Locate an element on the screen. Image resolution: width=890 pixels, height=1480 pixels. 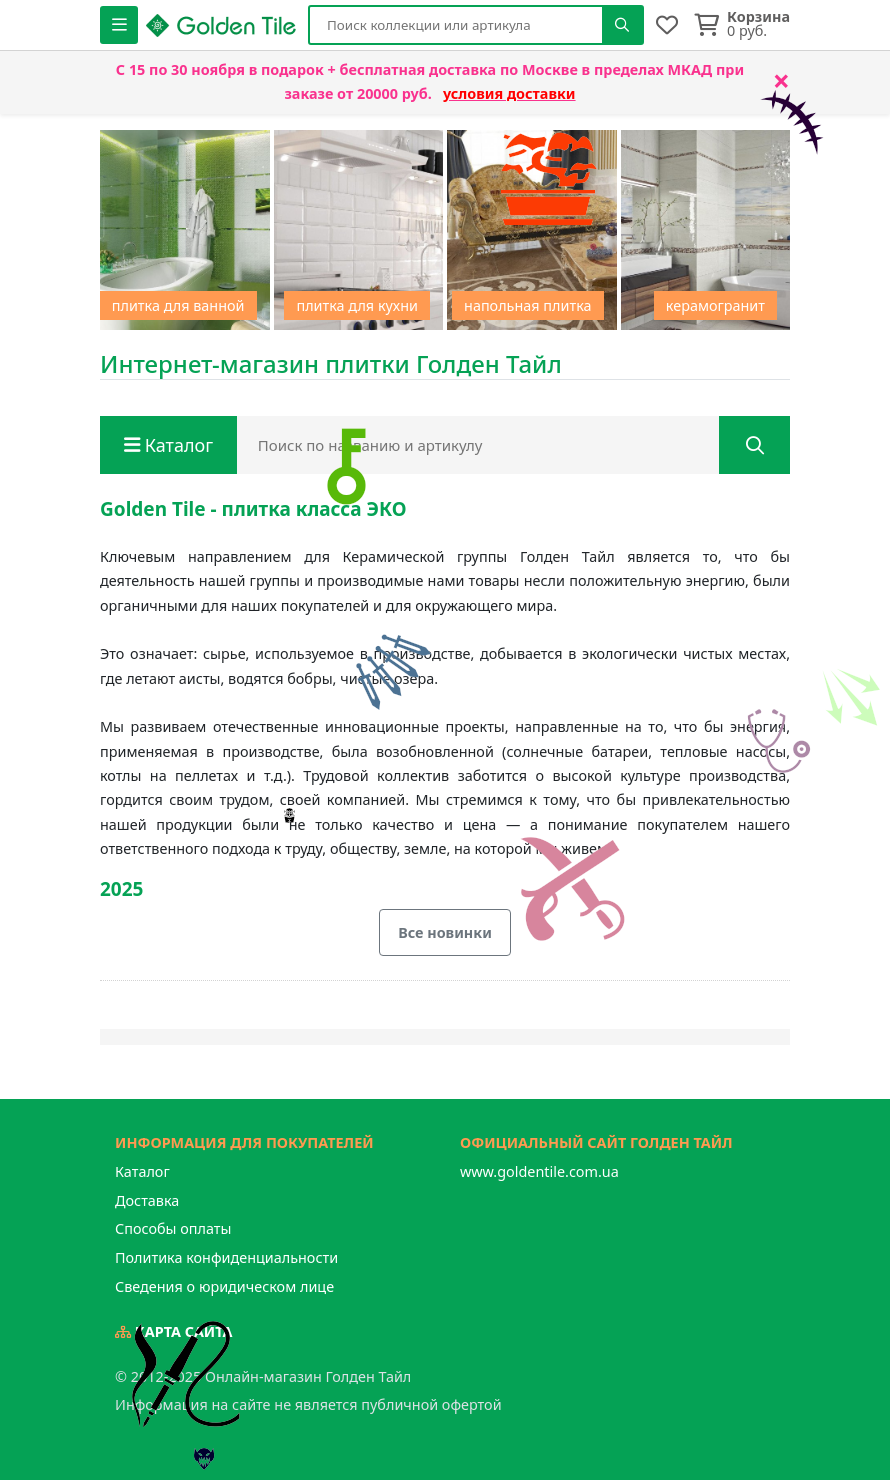
access zen garden or meditation features is located at coordinates (548, 179).